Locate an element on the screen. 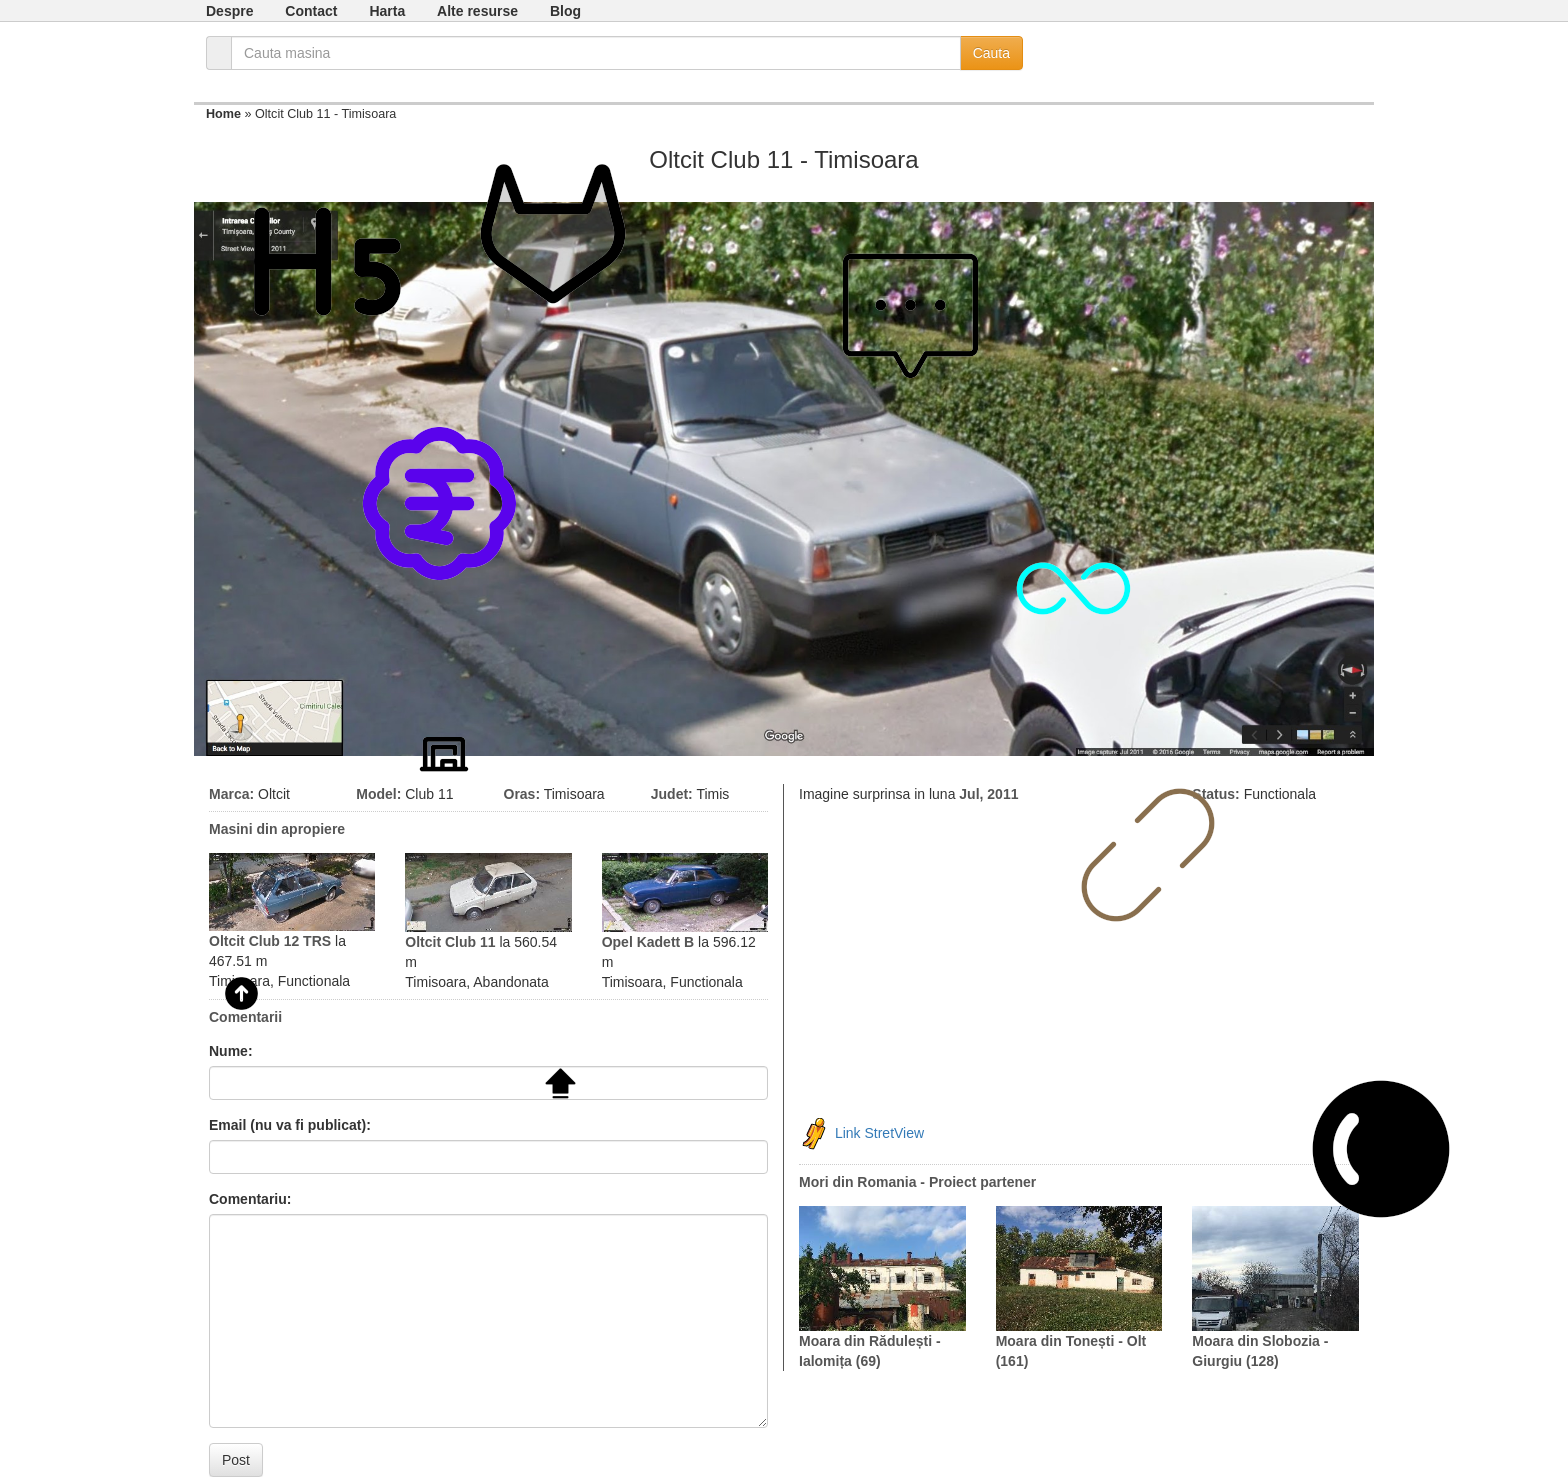  format text as heading level 5 is located at coordinates (323, 261).